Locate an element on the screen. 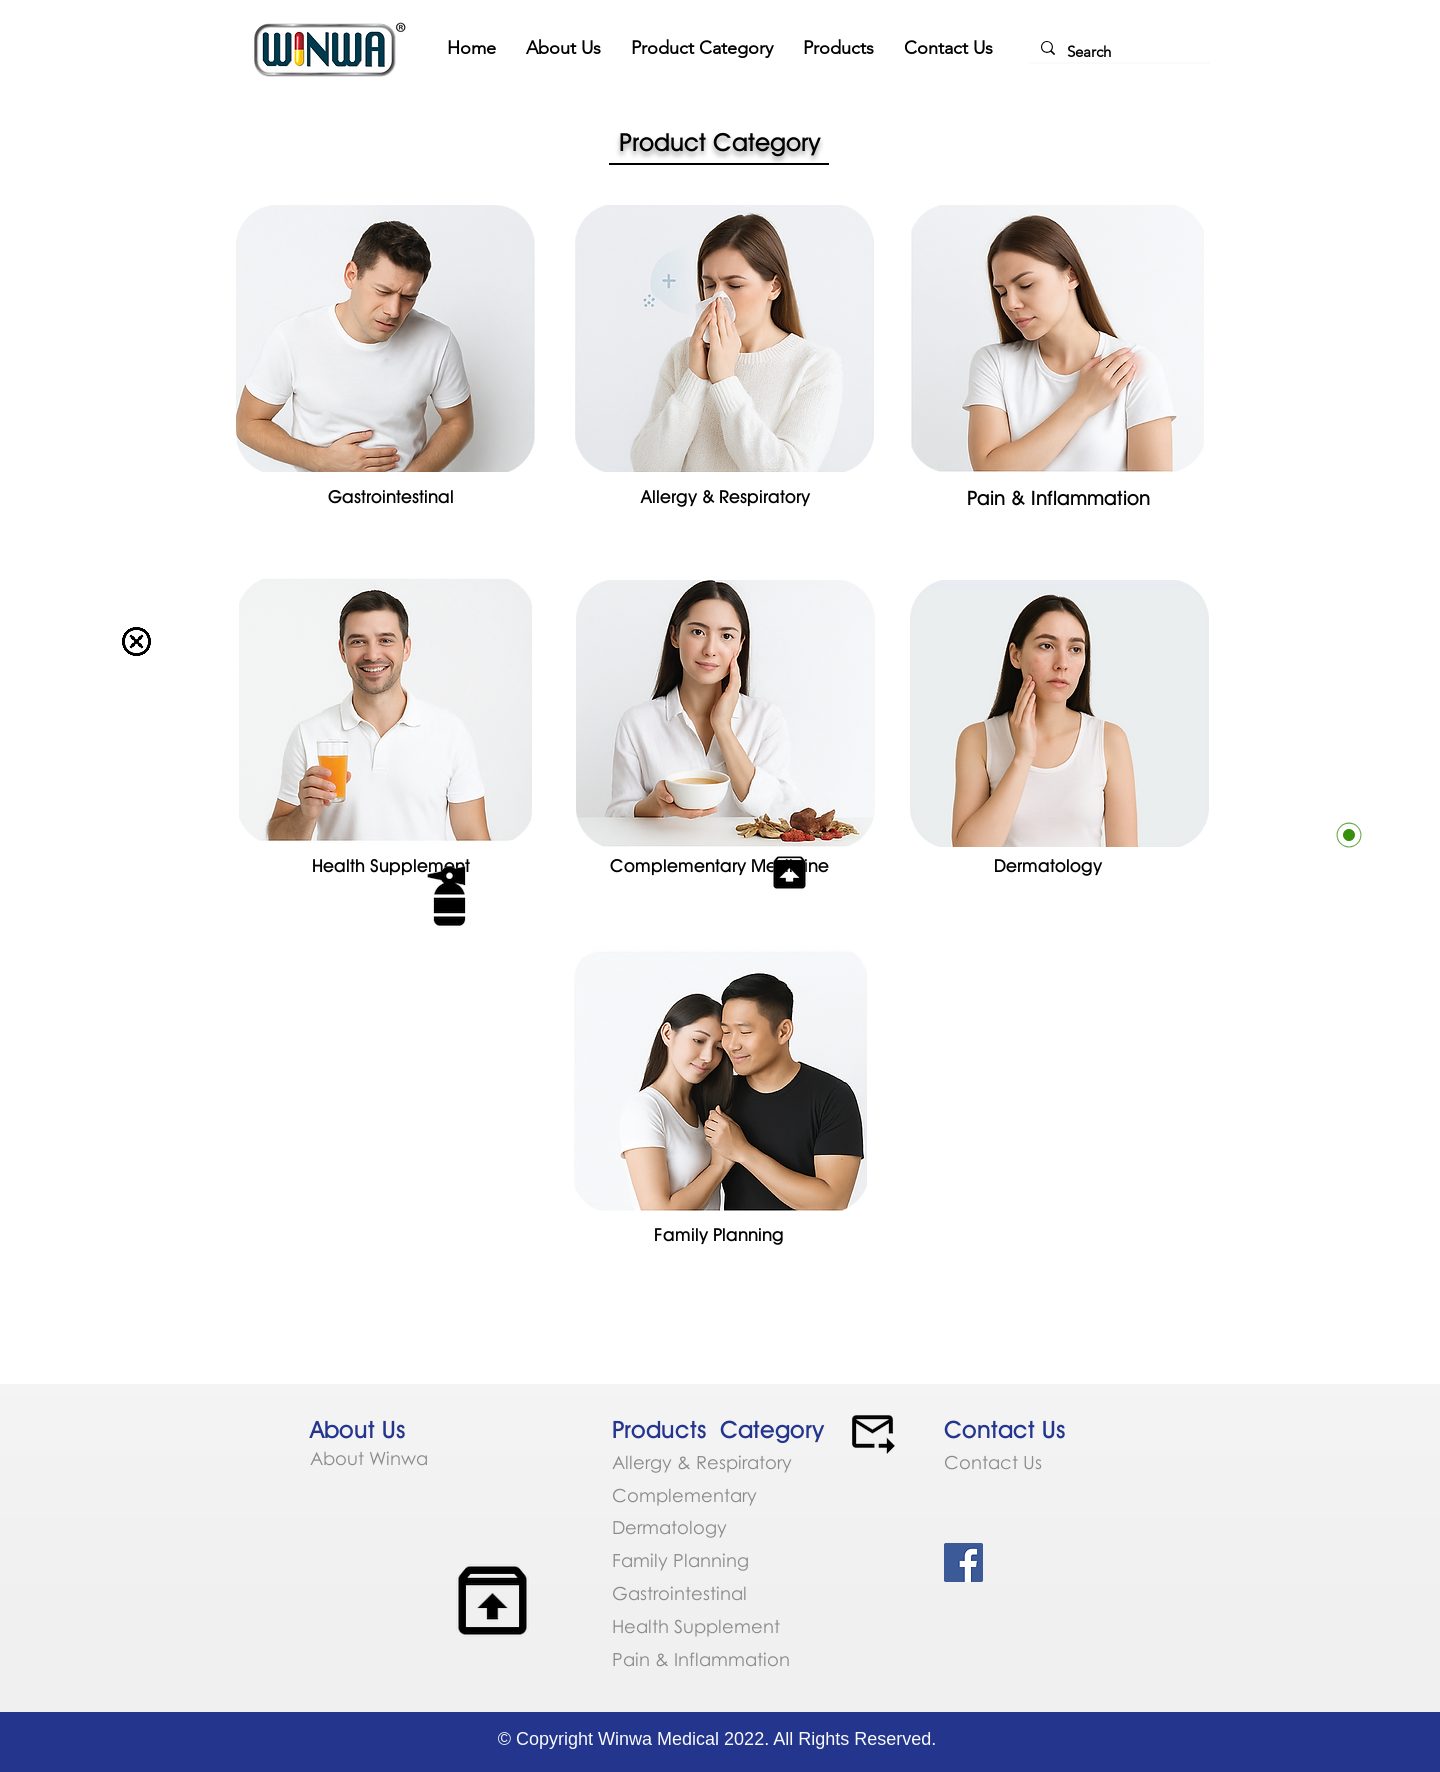 This screenshot has width=1440, height=1772. unarchive or restore an item is located at coordinates (492, 1600).